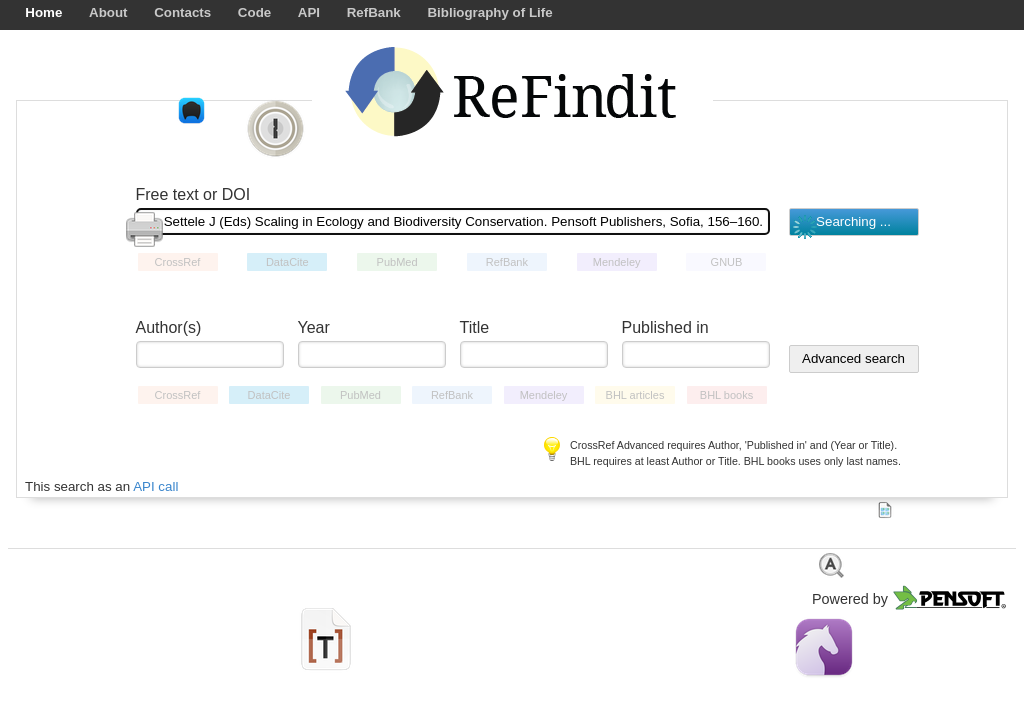 The image size is (1024, 720). I want to click on open an opendocument master document file, so click(885, 510).